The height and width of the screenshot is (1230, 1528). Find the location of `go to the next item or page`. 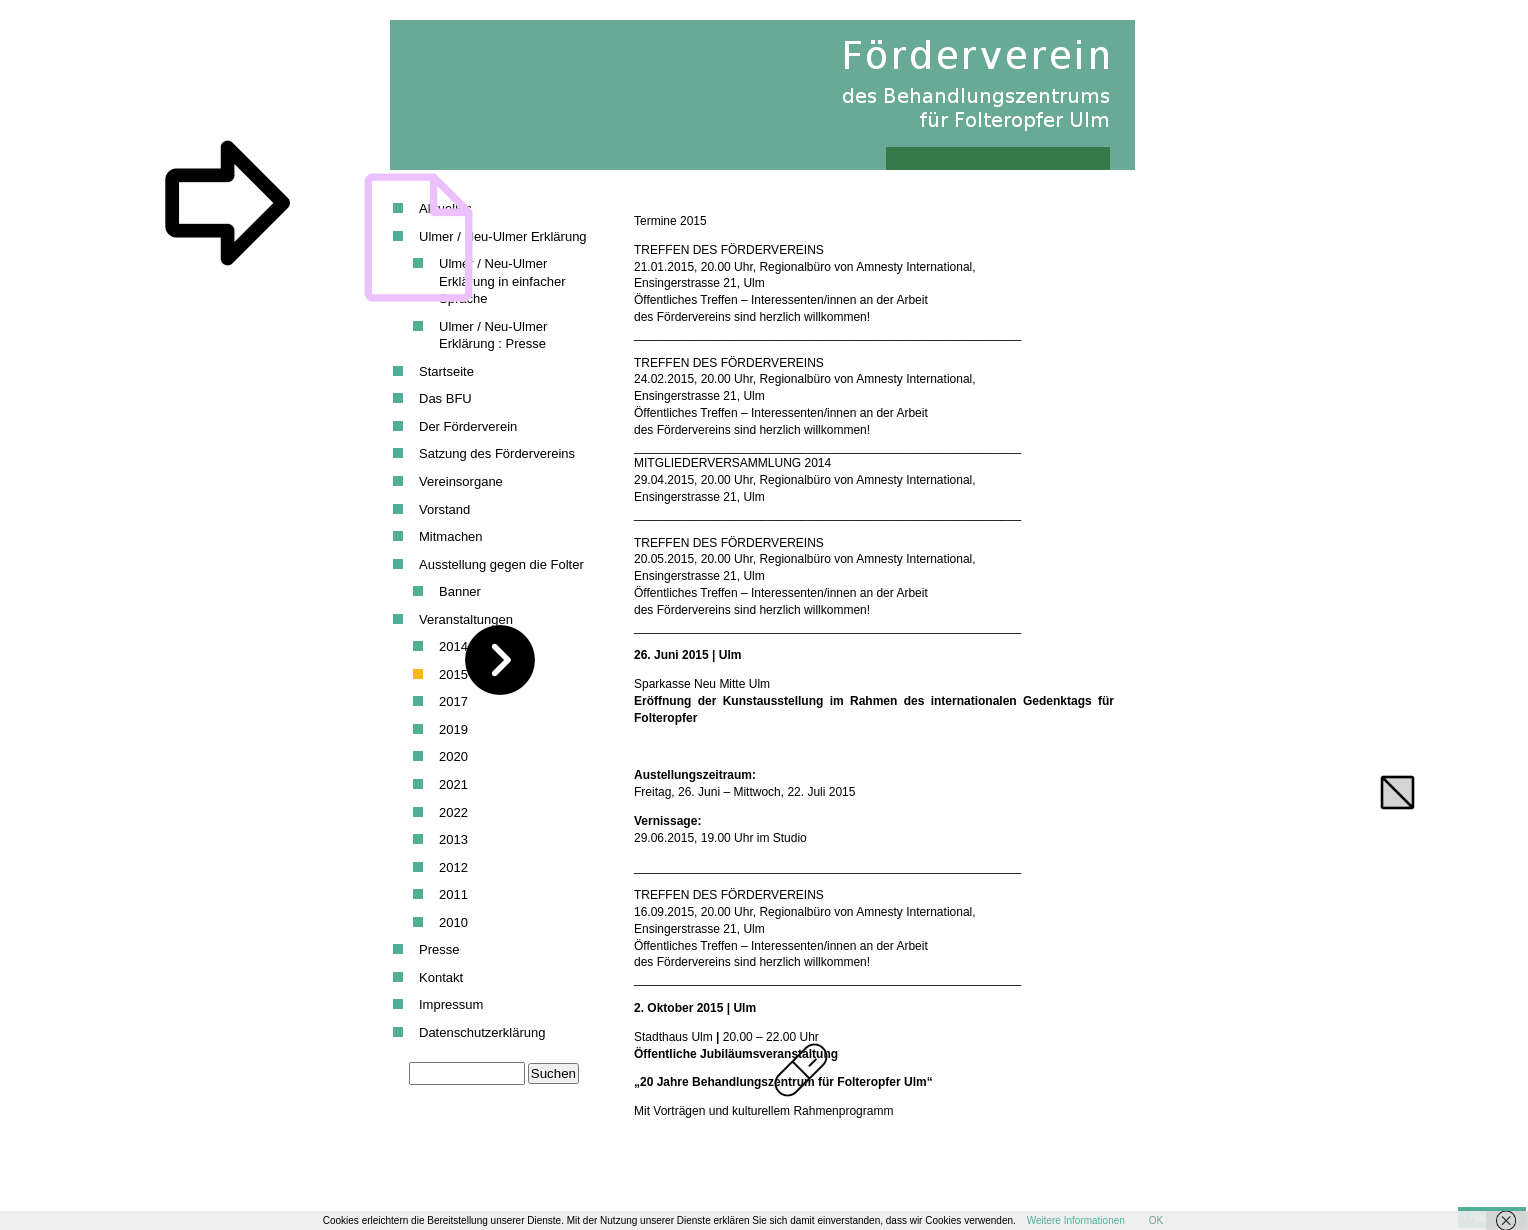

go to the next item or page is located at coordinates (500, 660).